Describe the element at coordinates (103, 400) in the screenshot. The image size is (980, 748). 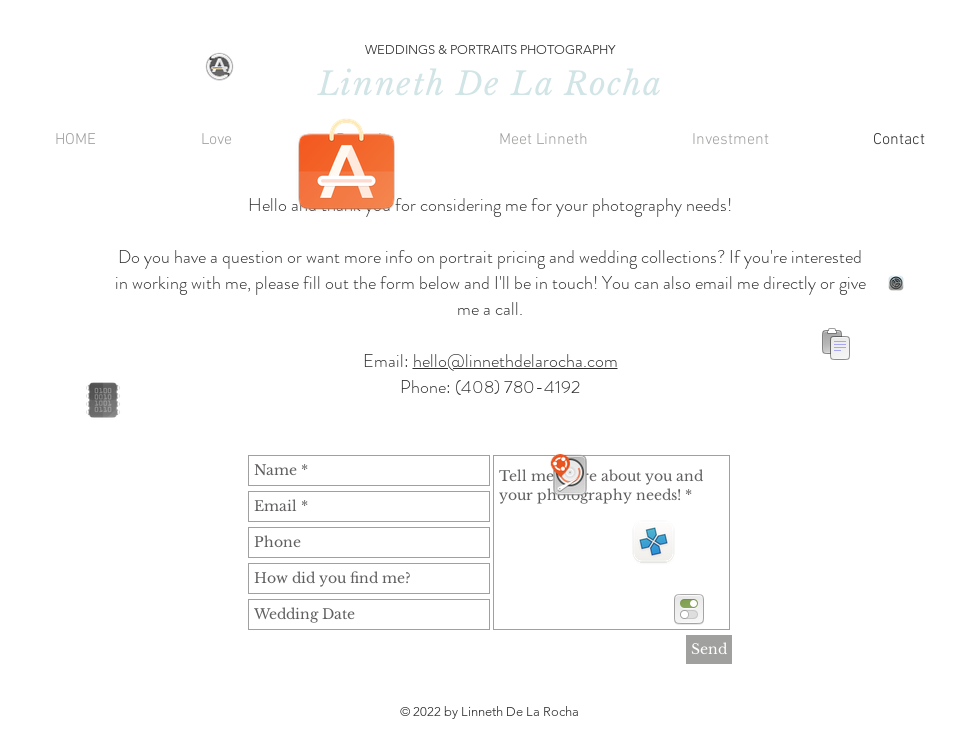
I see `firmware file type indicator` at that location.